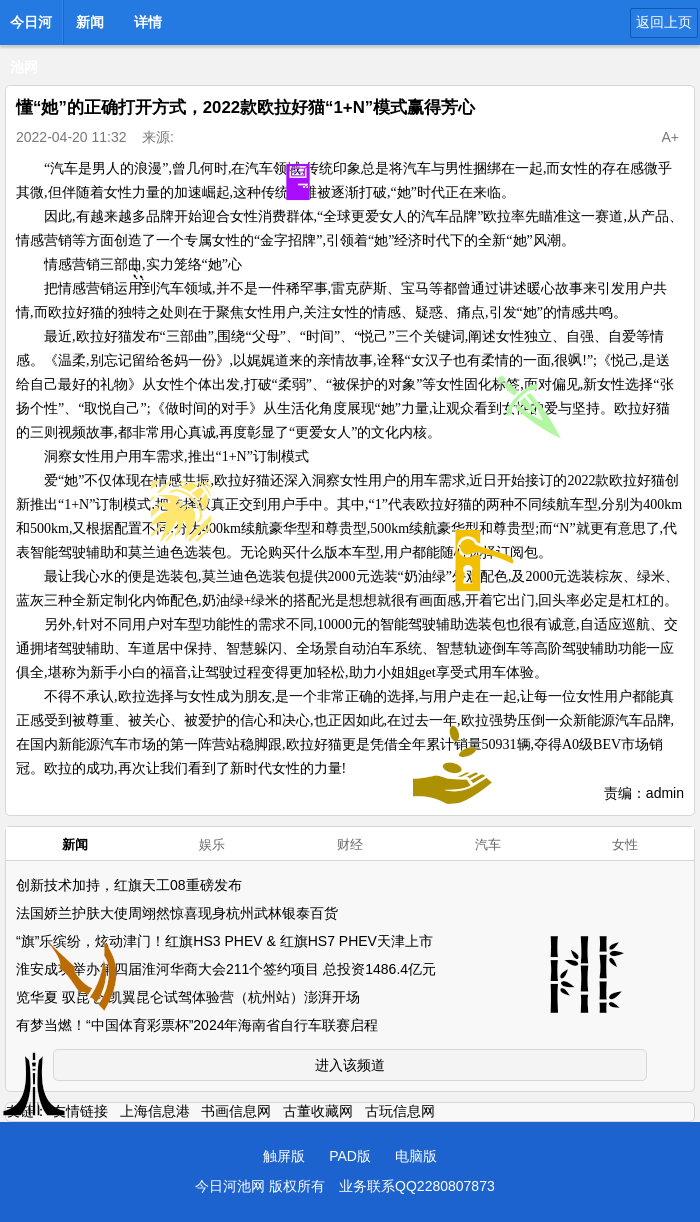  Describe the element at coordinates (481, 560) in the screenshot. I see `access security or lock settings` at that location.